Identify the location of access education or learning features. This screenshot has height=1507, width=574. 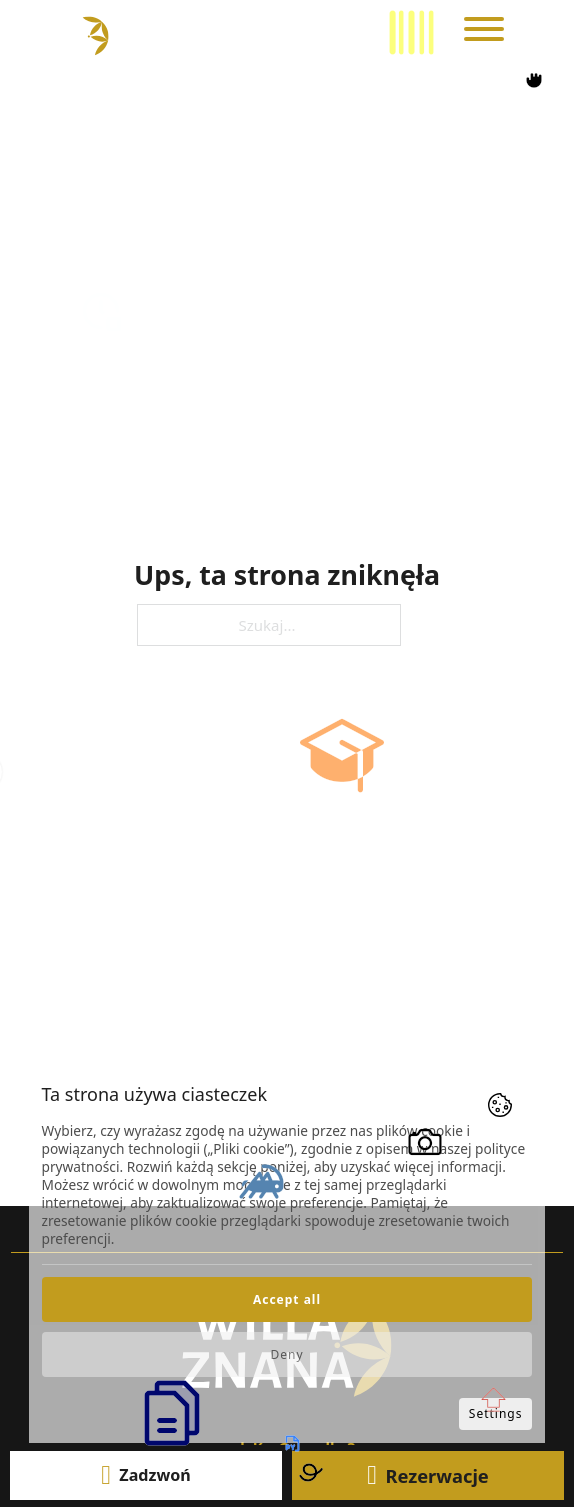
(342, 753).